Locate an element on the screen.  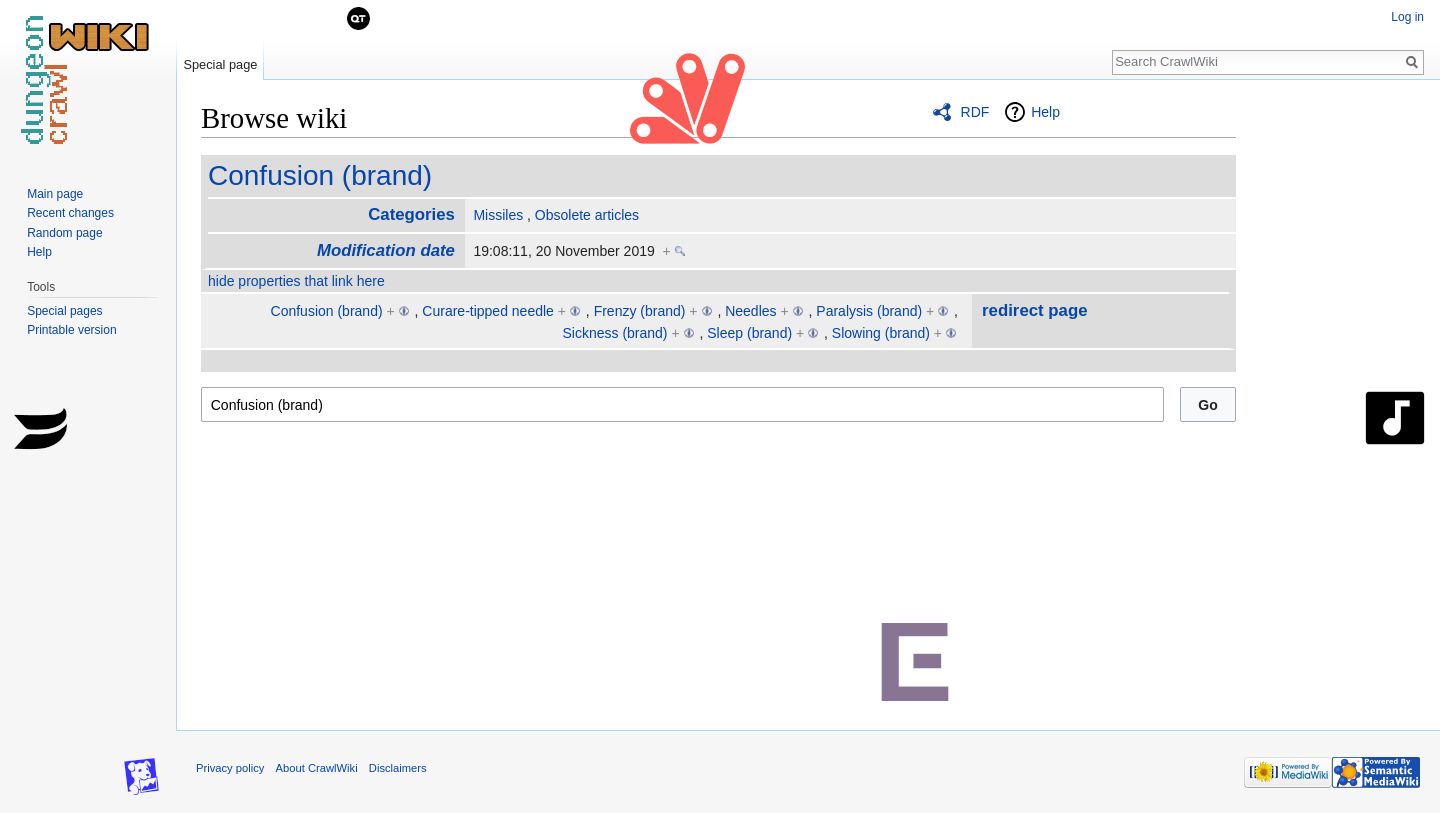
Google Apps Script logo is located at coordinates (687, 98).